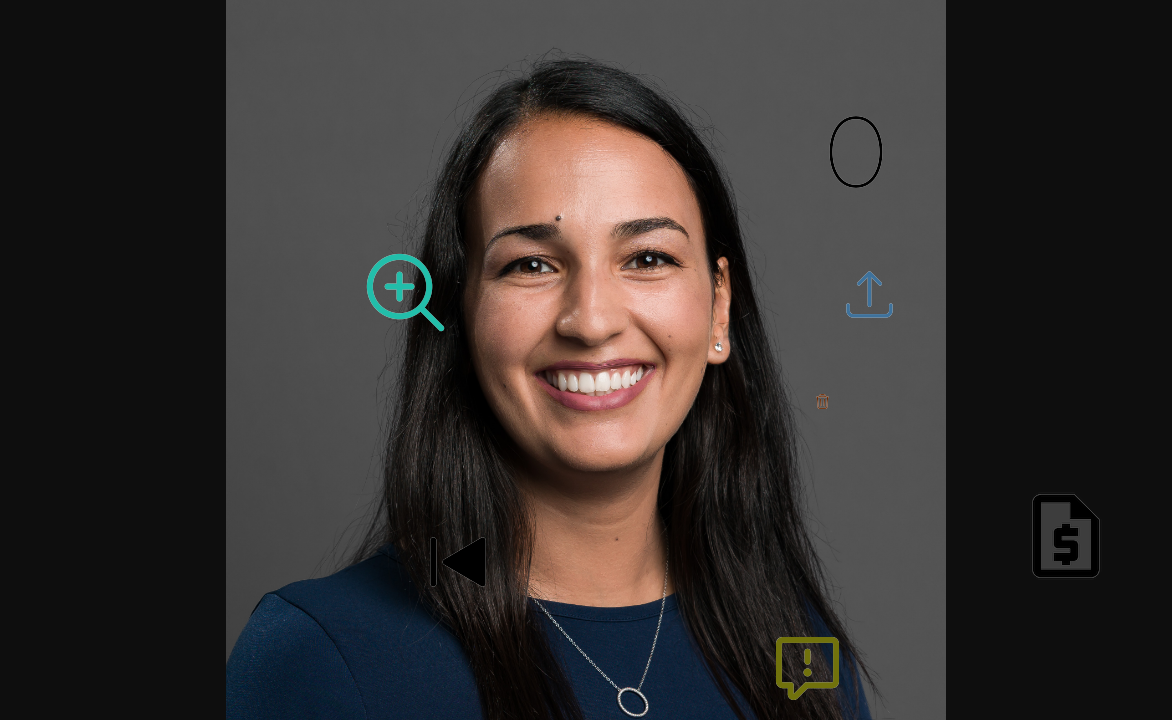 This screenshot has height=720, width=1172. What do you see at coordinates (856, 152) in the screenshot?
I see `represents the number zero in a numeric input or display` at bounding box center [856, 152].